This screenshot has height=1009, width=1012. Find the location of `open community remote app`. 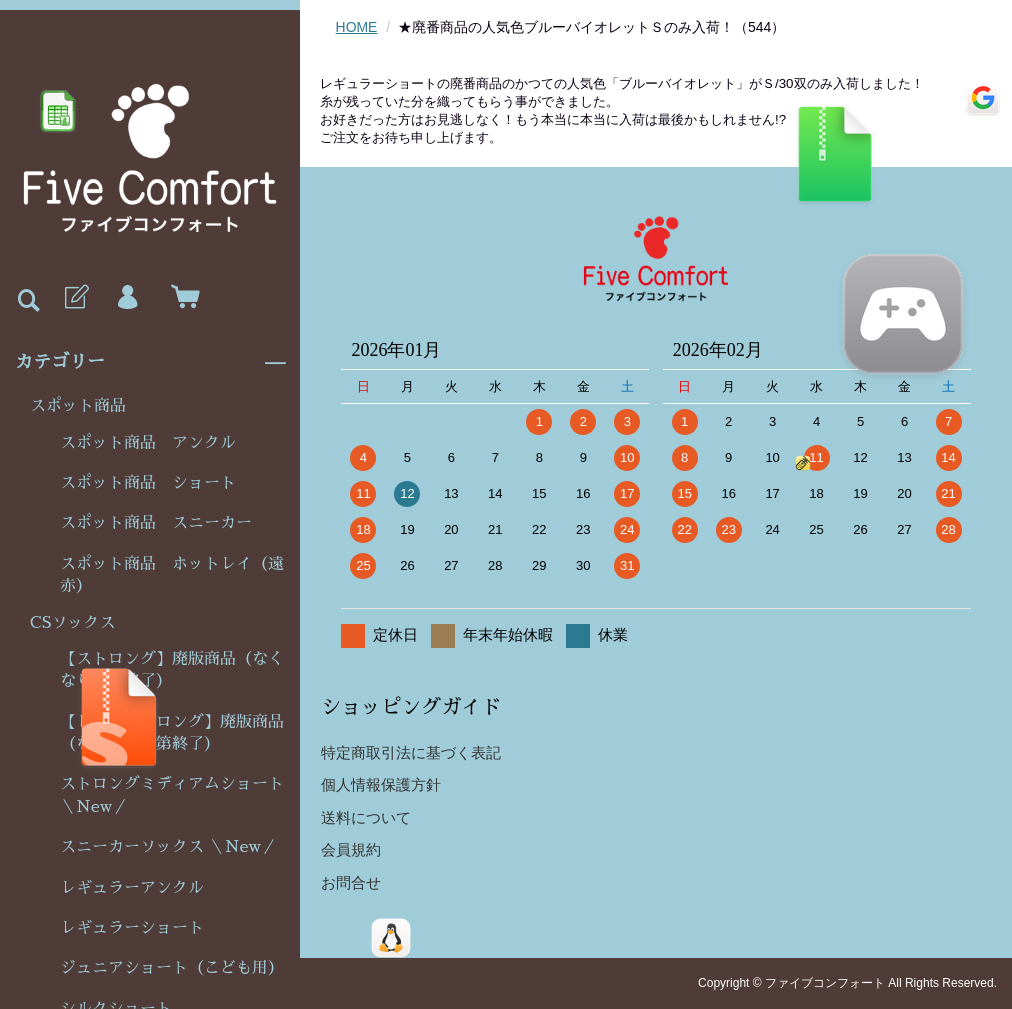

open community remote app is located at coordinates (803, 463).